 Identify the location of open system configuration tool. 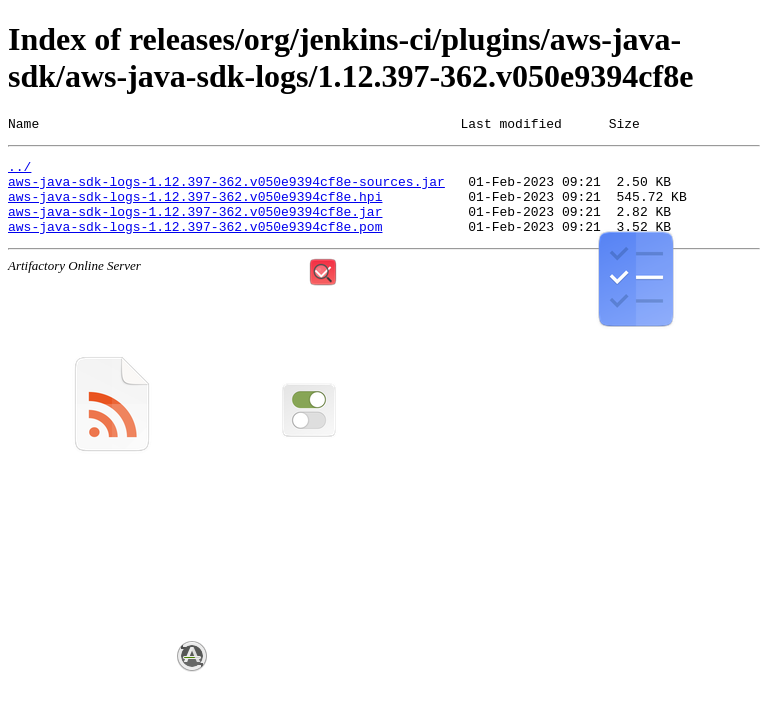
(323, 272).